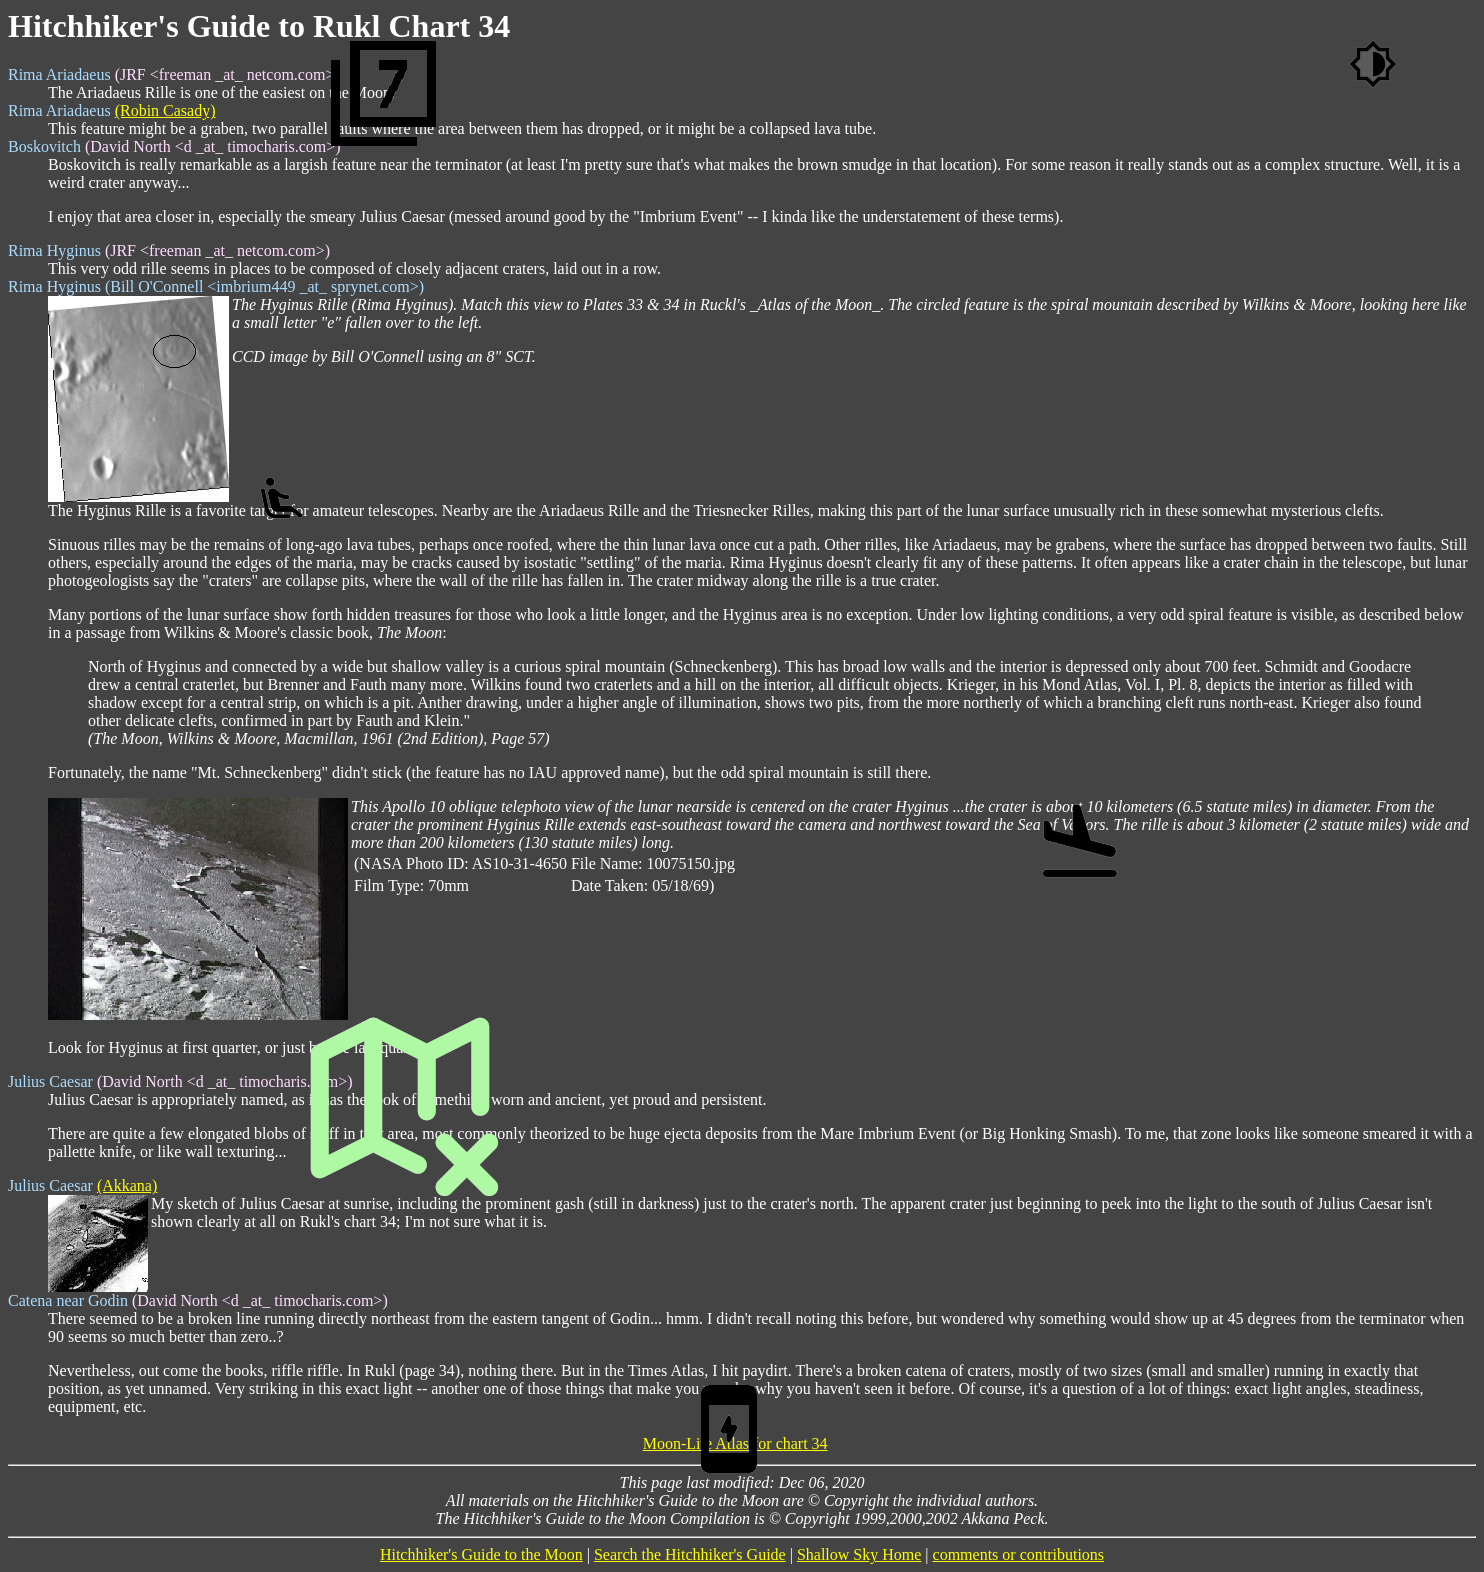  Describe the element at coordinates (1080, 842) in the screenshot. I see `indicates arriving flight status` at that location.